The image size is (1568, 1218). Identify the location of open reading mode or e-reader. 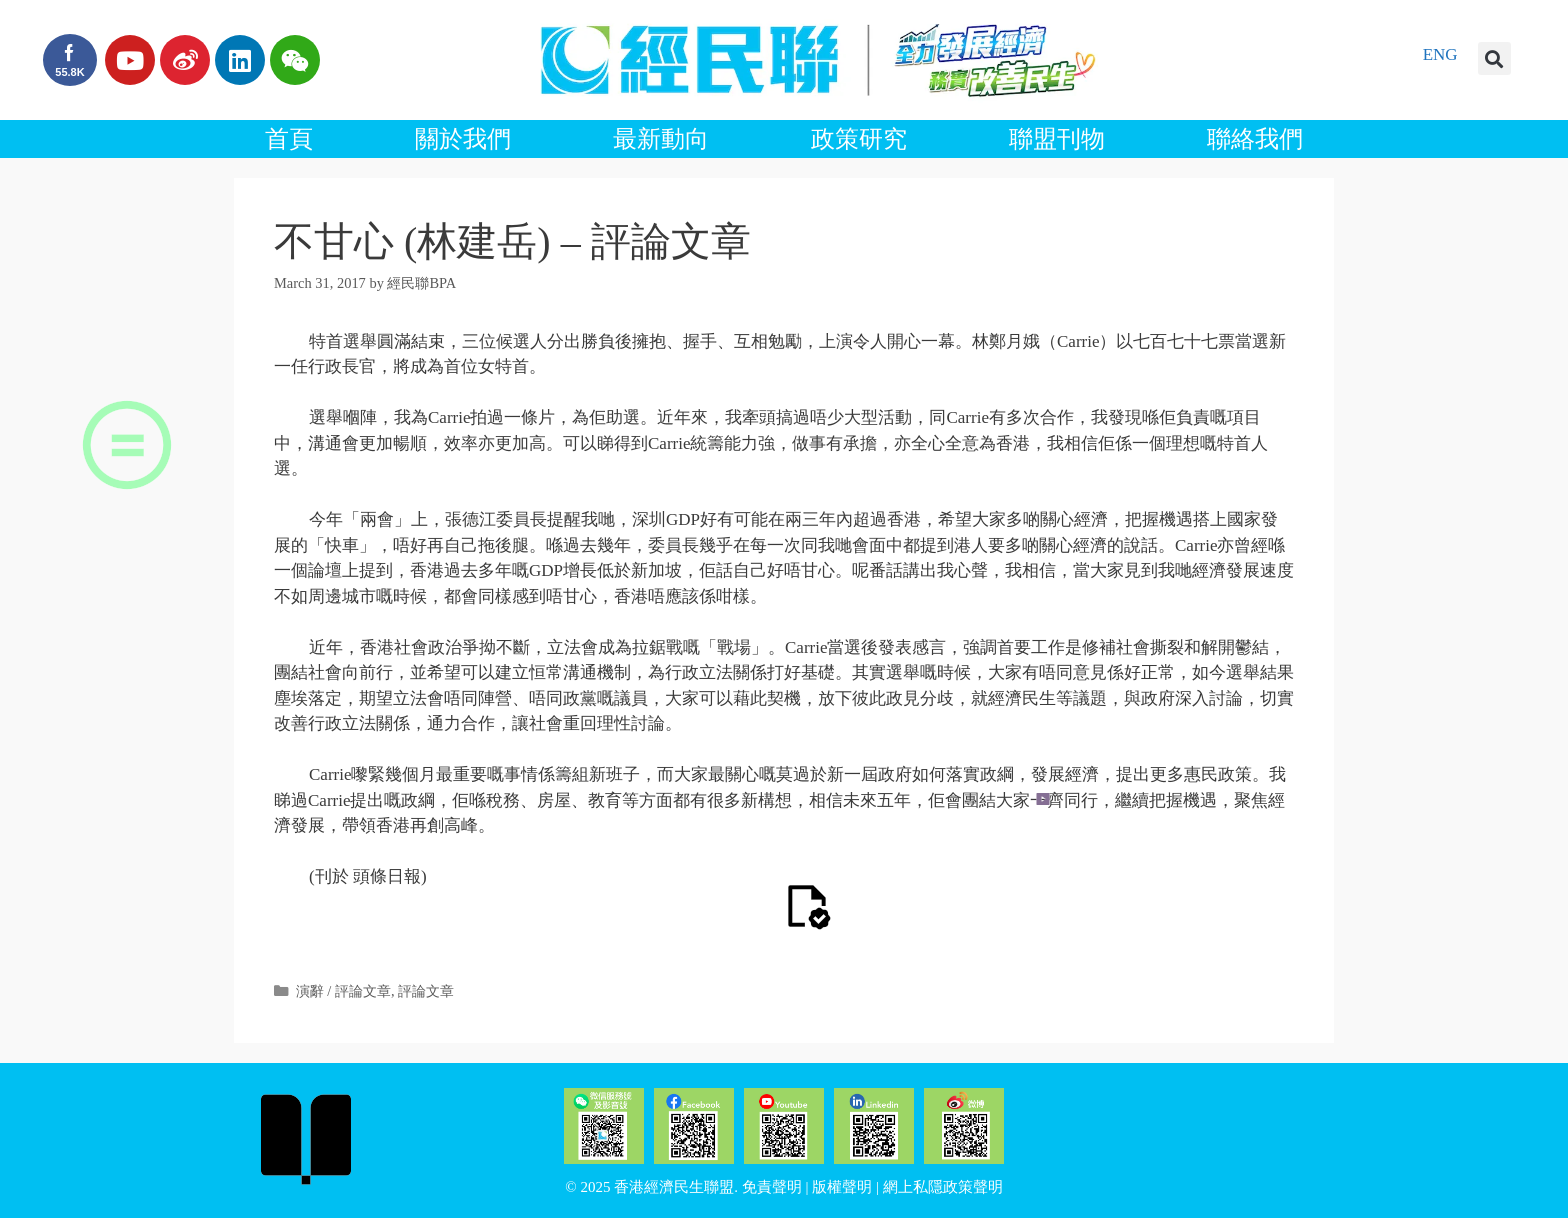
(306, 1135).